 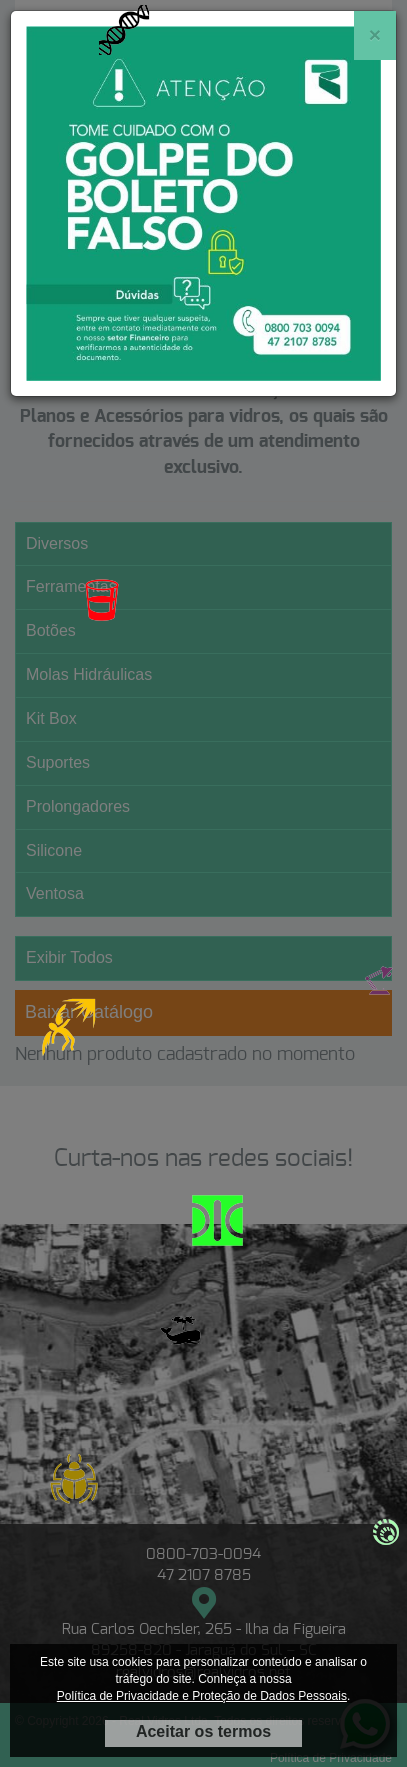 What do you see at coordinates (102, 600) in the screenshot?
I see `indicates a shot glass or alcoholic beverage item` at bounding box center [102, 600].